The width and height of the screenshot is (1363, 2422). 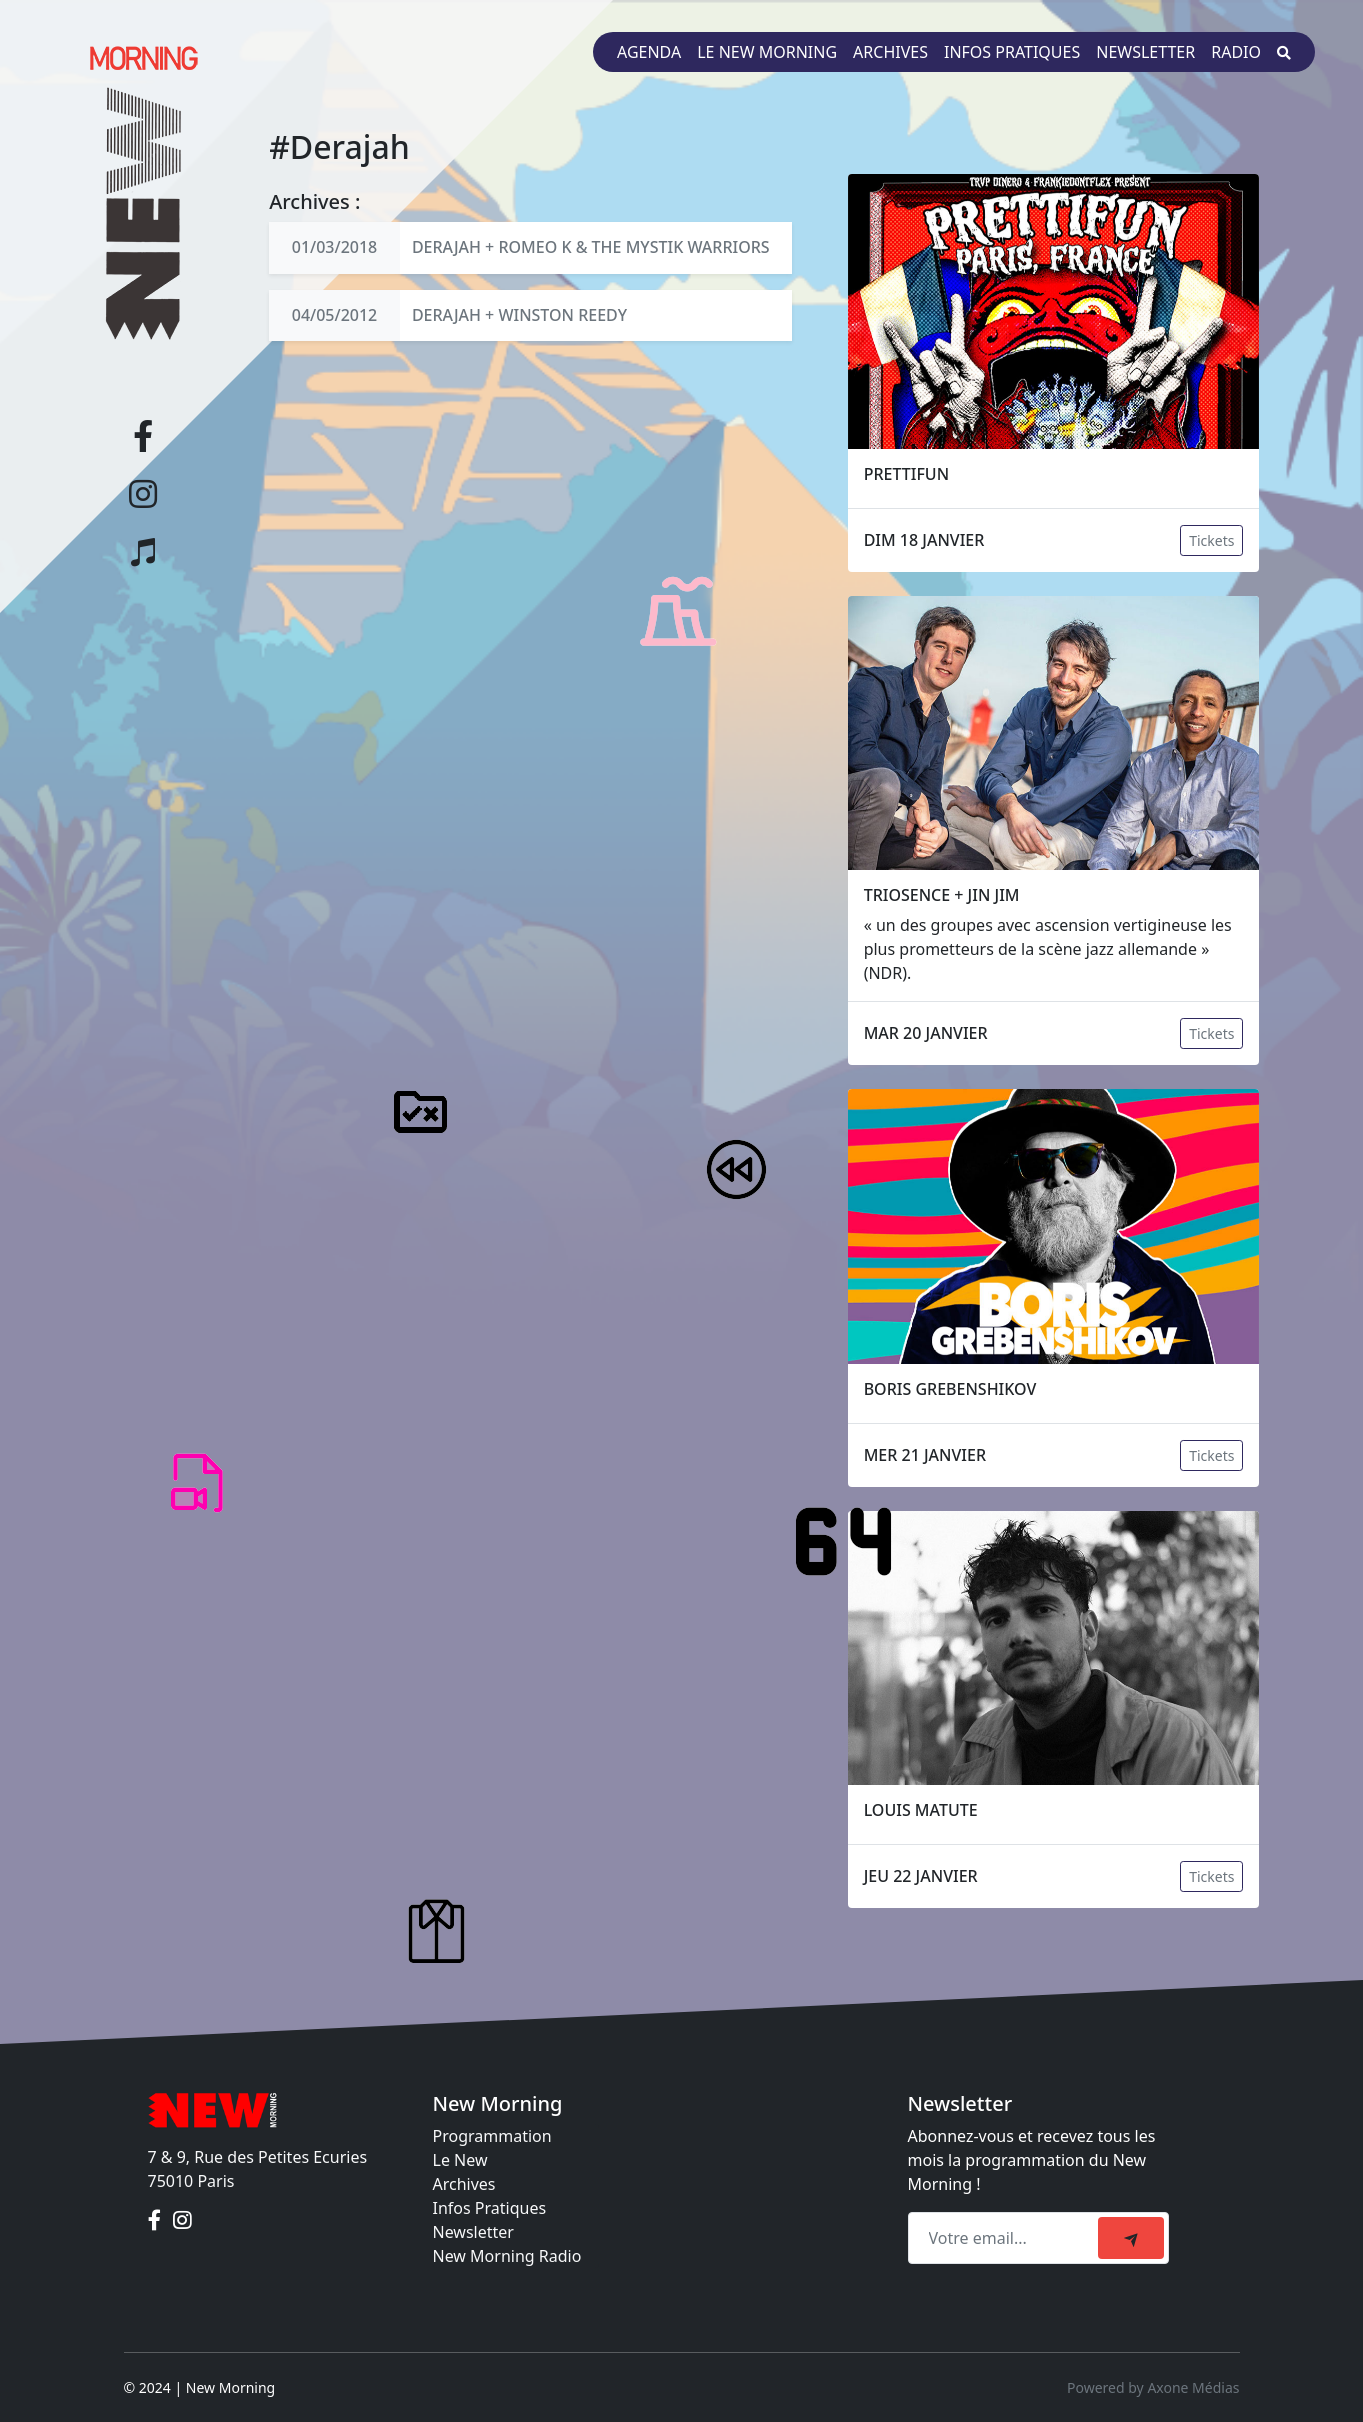 I want to click on indicates a 64-bit system or application, so click(x=843, y=1541).